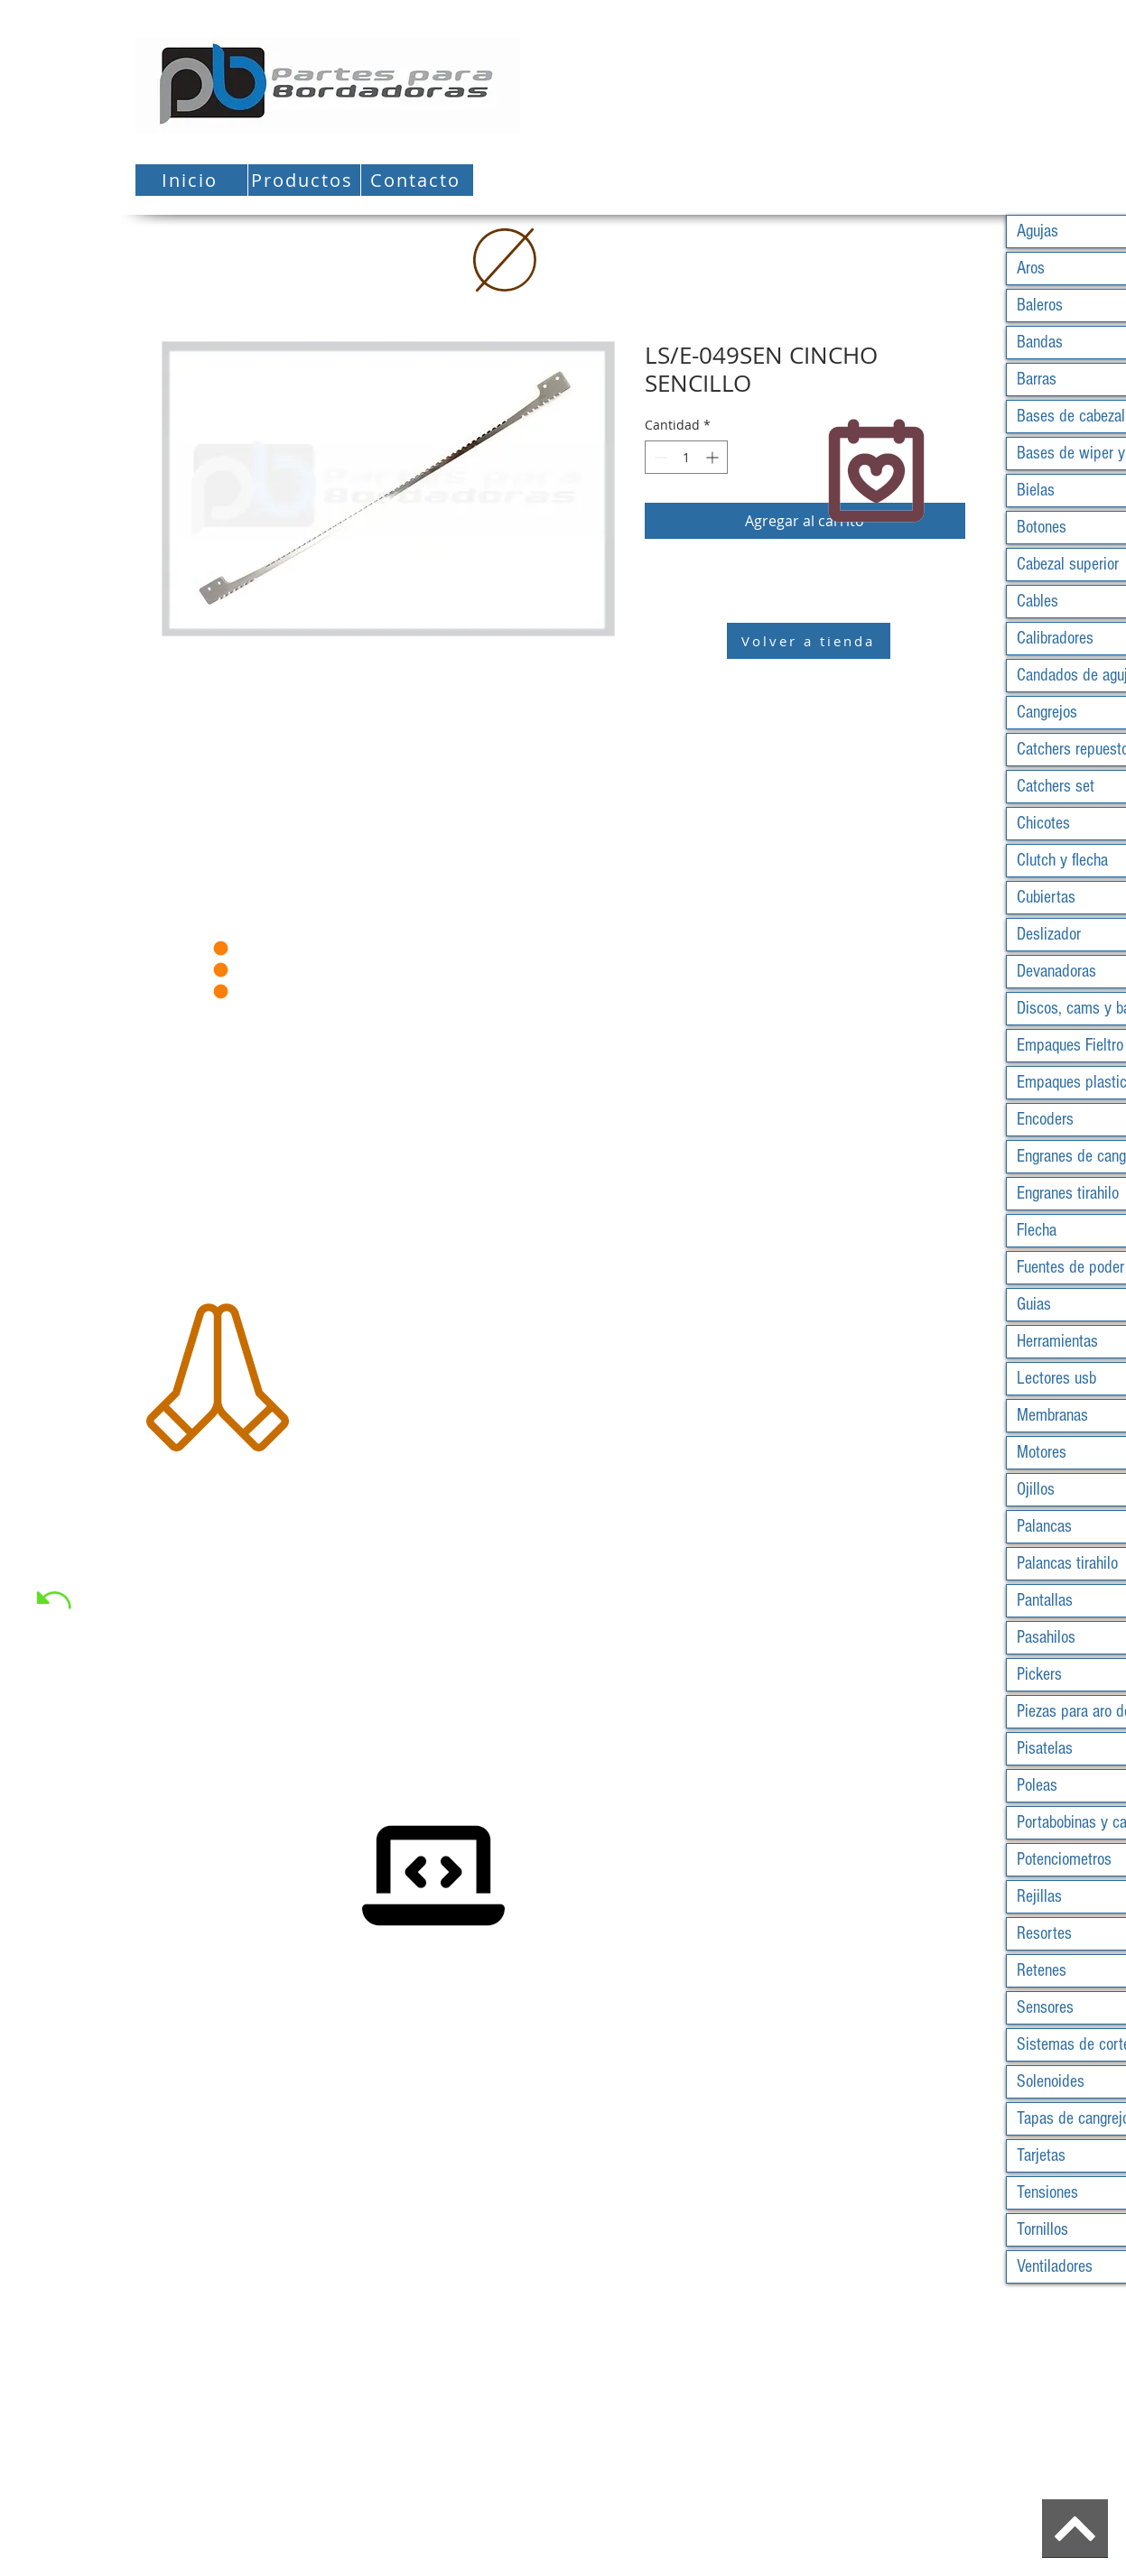  I want to click on indicates an empty or null state, so click(505, 260).